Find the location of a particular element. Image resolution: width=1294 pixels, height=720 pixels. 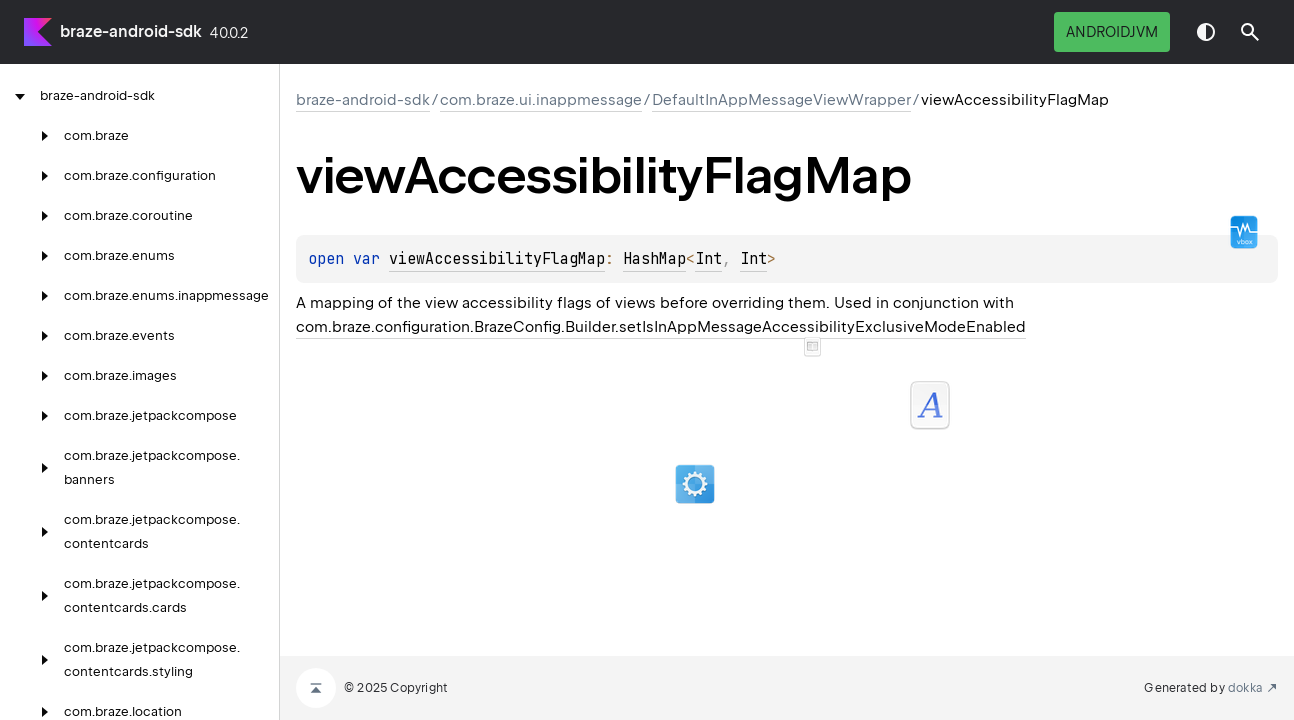

windows installer package file is located at coordinates (695, 484).